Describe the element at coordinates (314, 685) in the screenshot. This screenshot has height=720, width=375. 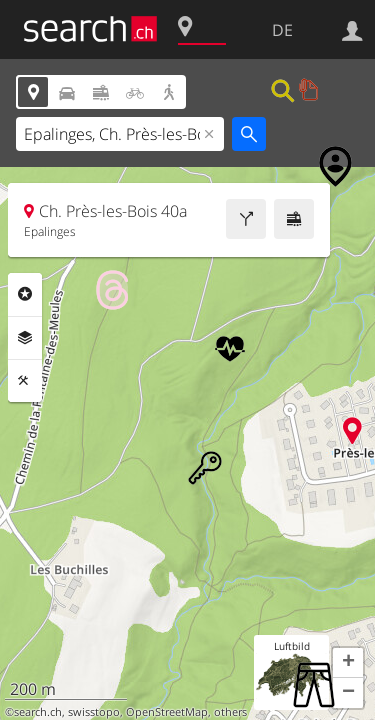
I see `browse pants or bottoms category` at that location.